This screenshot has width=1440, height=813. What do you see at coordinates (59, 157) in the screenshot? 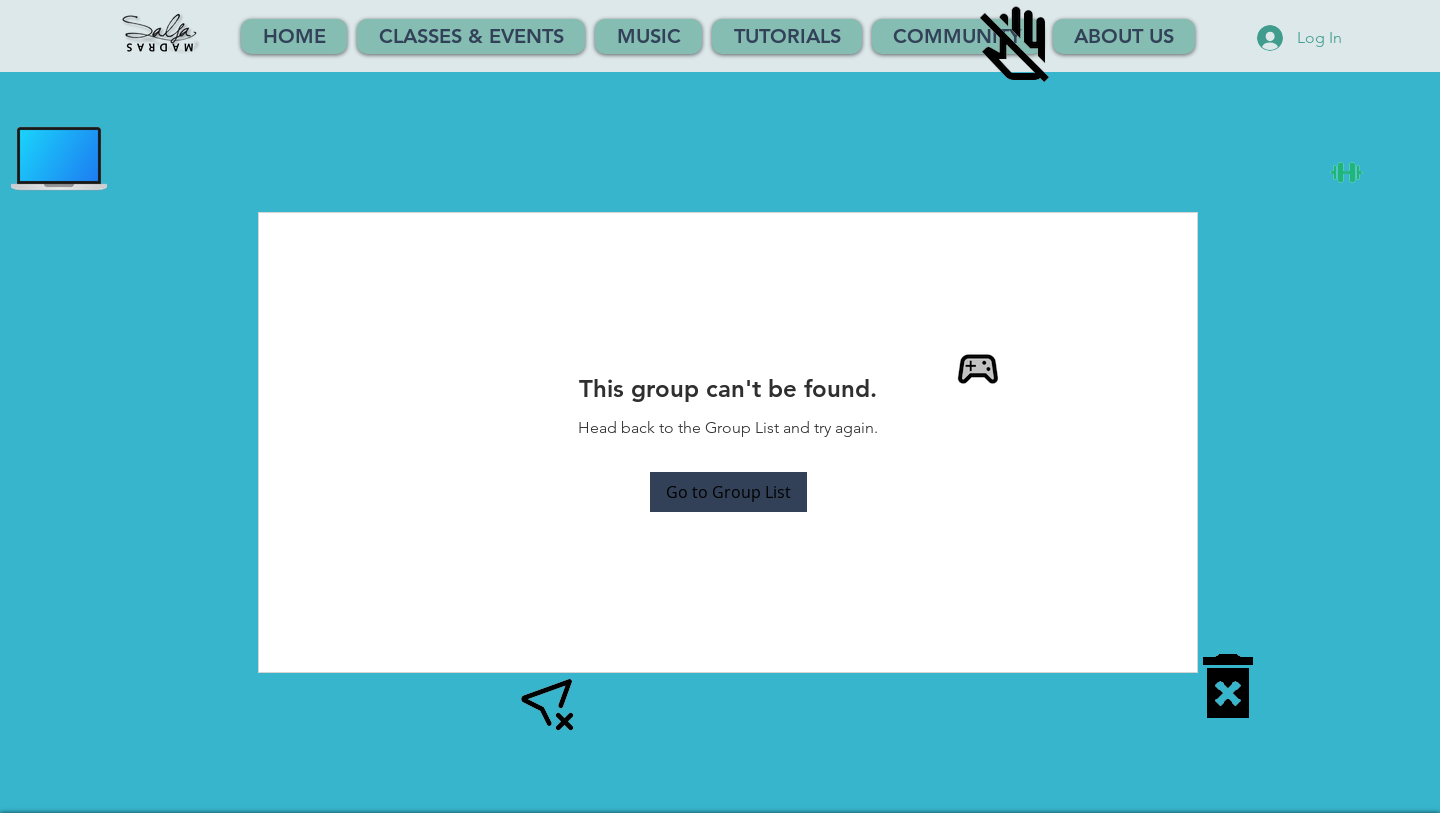
I see `laptop or portable computer device` at bounding box center [59, 157].